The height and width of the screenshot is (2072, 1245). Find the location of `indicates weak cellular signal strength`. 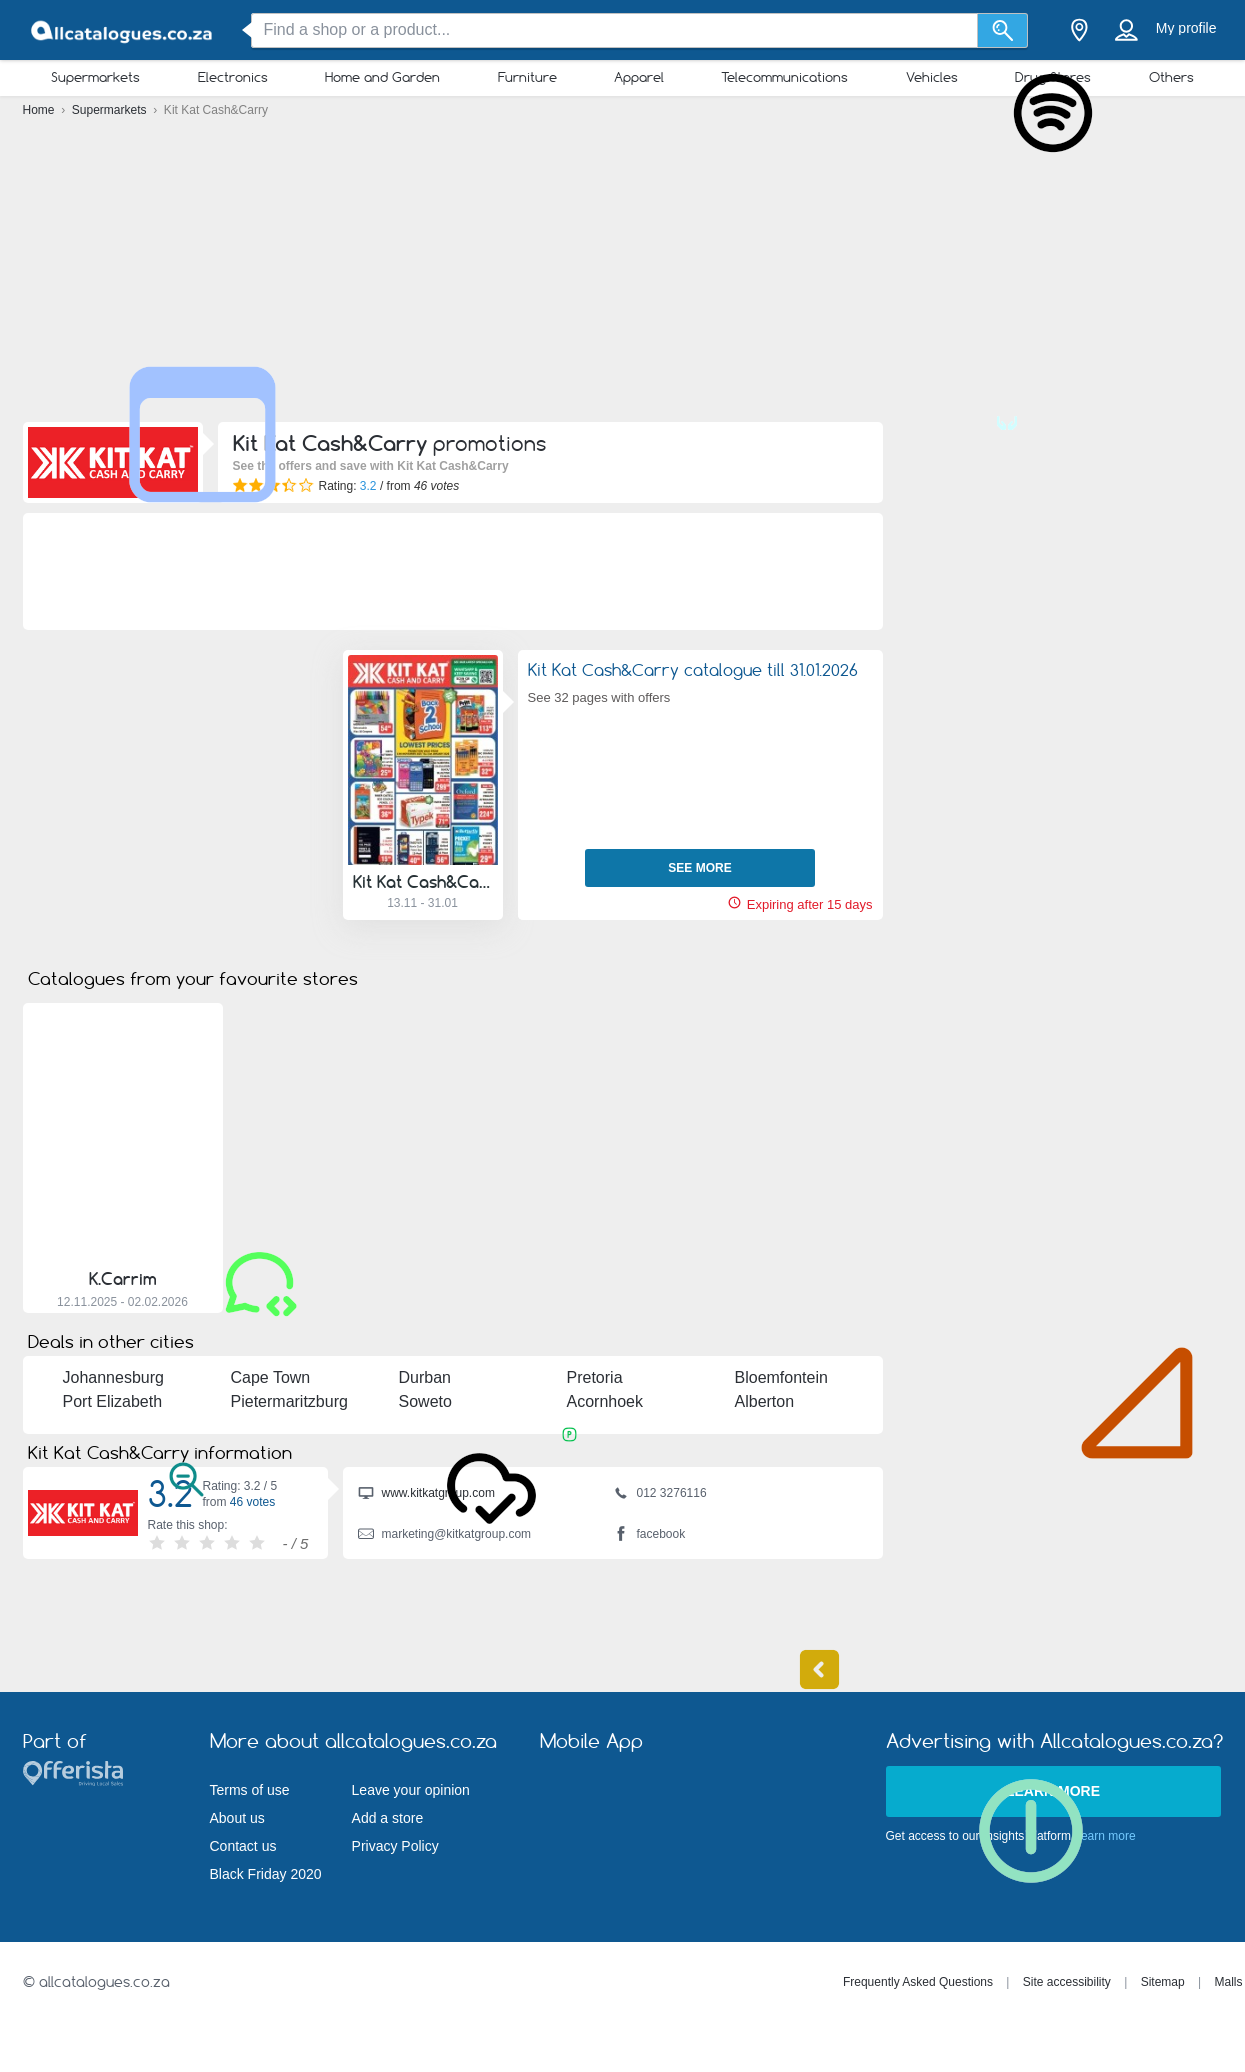

indicates weak cellular signal strength is located at coordinates (1137, 1403).